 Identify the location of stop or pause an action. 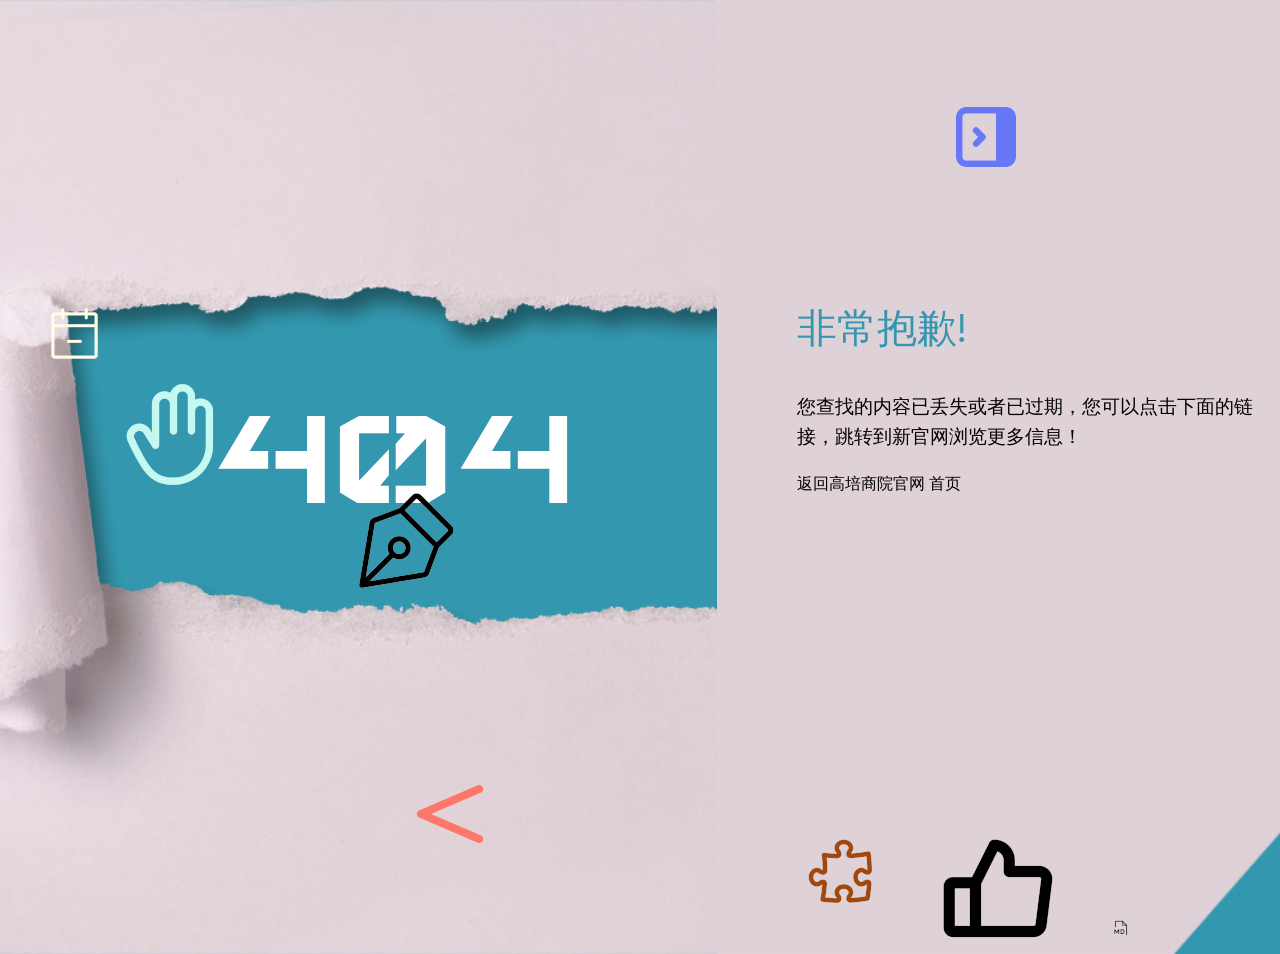
(173, 434).